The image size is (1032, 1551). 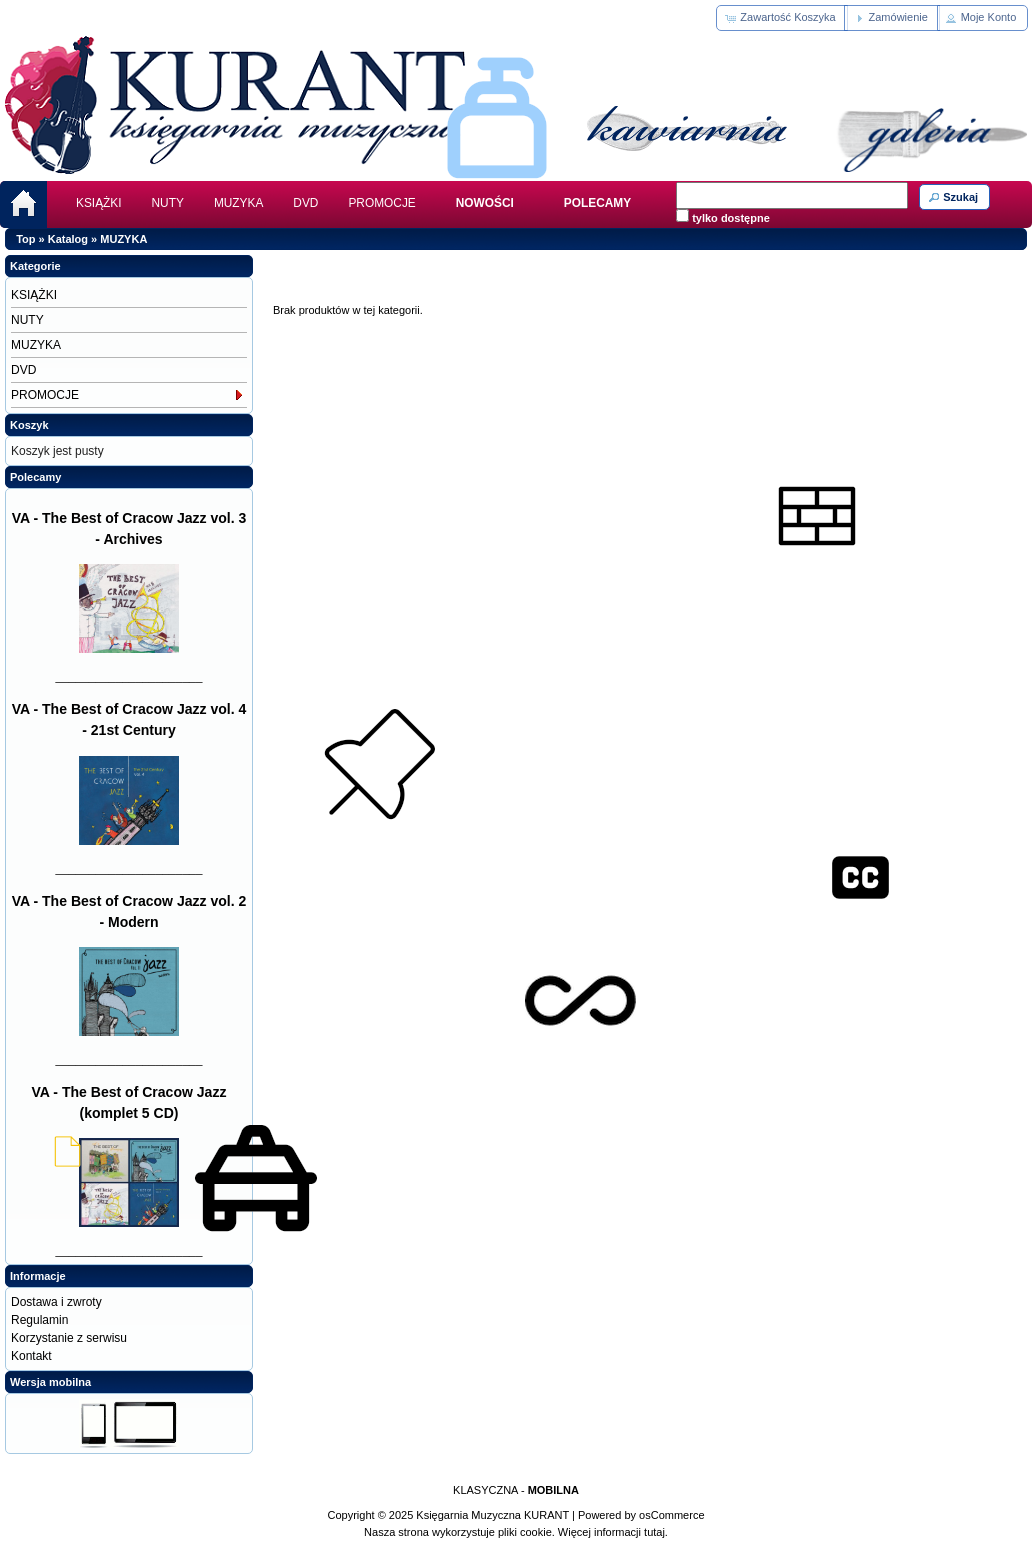 What do you see at coordinates (375, 768) in the screenshot?
I see `pin an item to keep it visible` at bounding box center [375, 768].